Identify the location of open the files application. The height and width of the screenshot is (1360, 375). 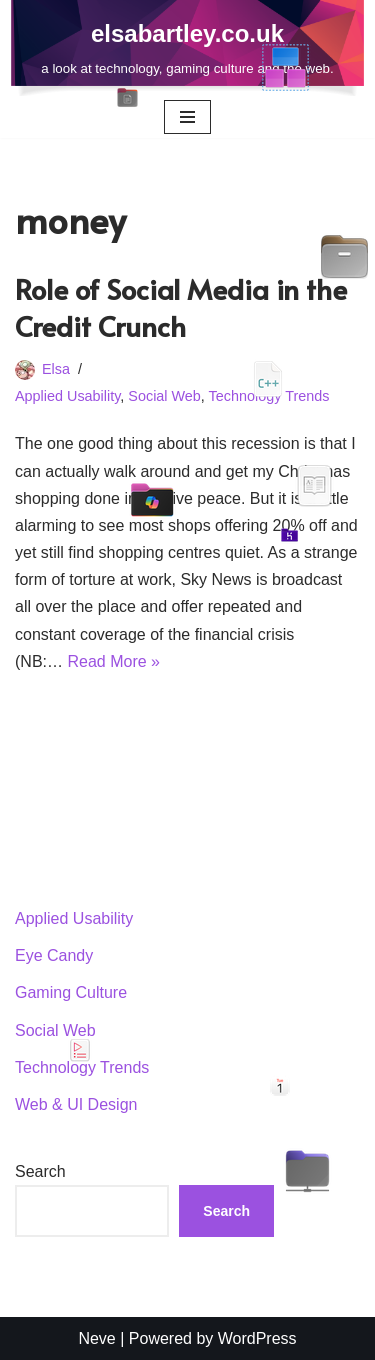
(344, 256).